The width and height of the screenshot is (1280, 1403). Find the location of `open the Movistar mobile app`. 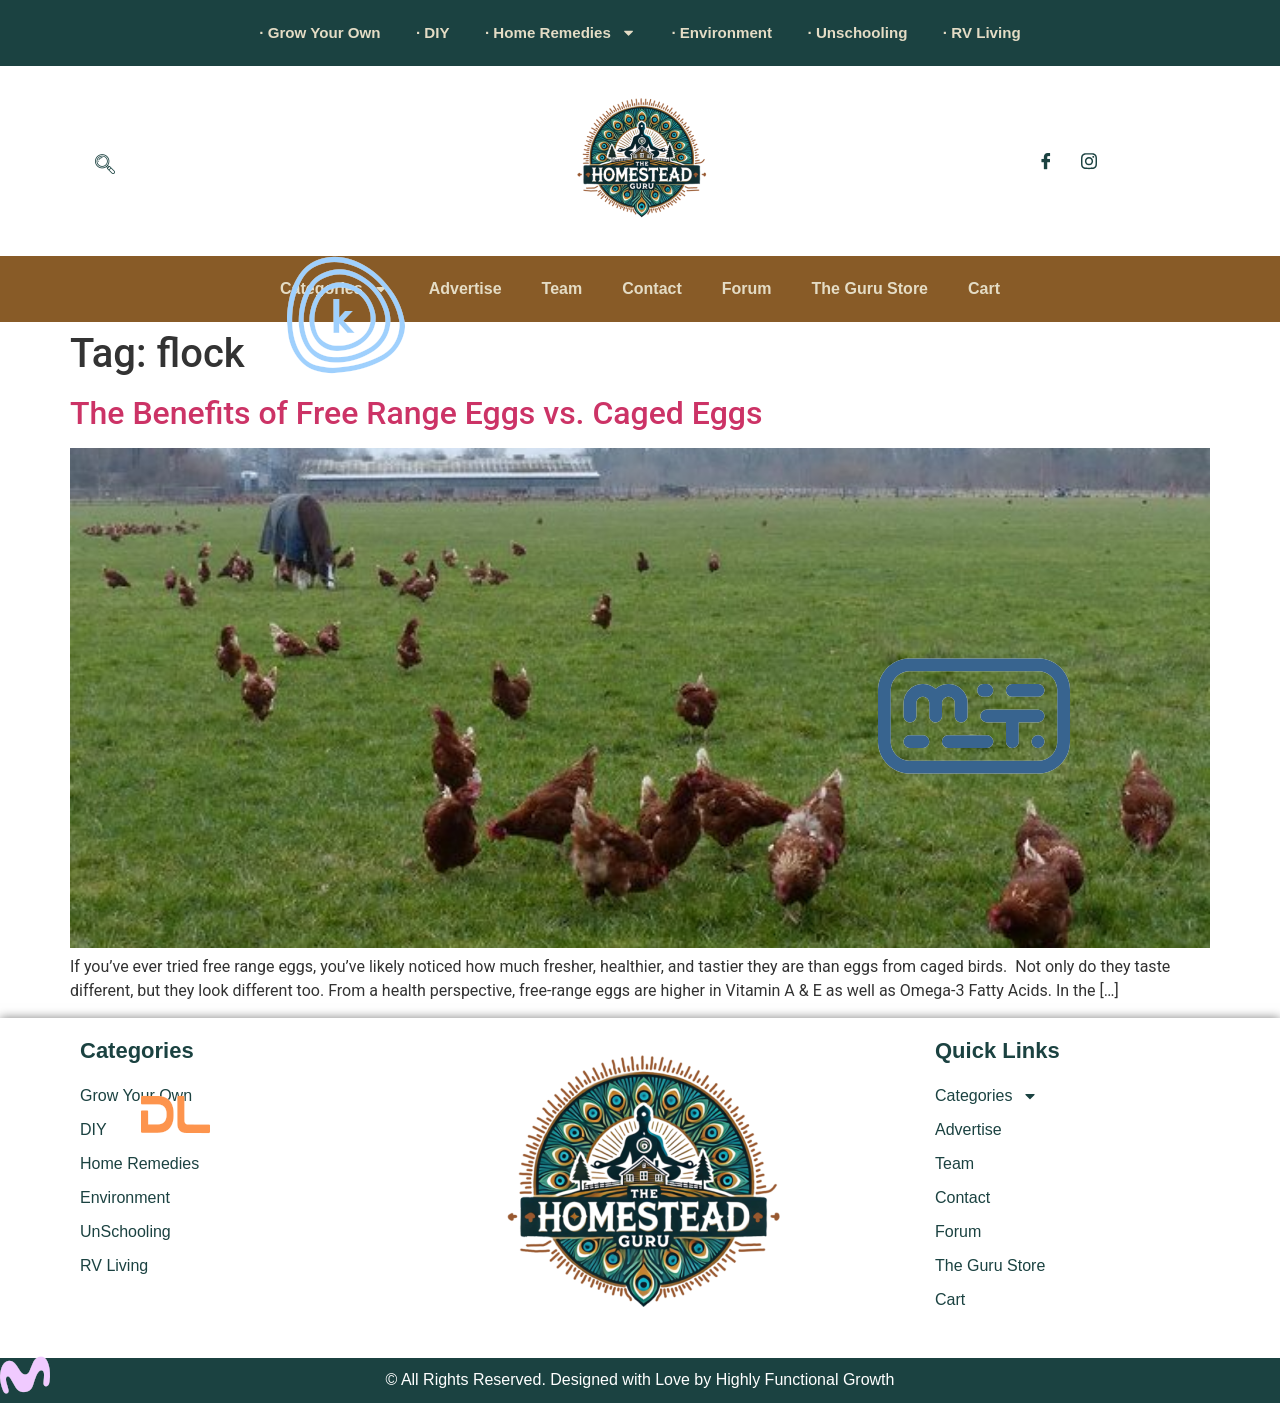

open the Movistar mobile app is located at coordinates (25, 1375).